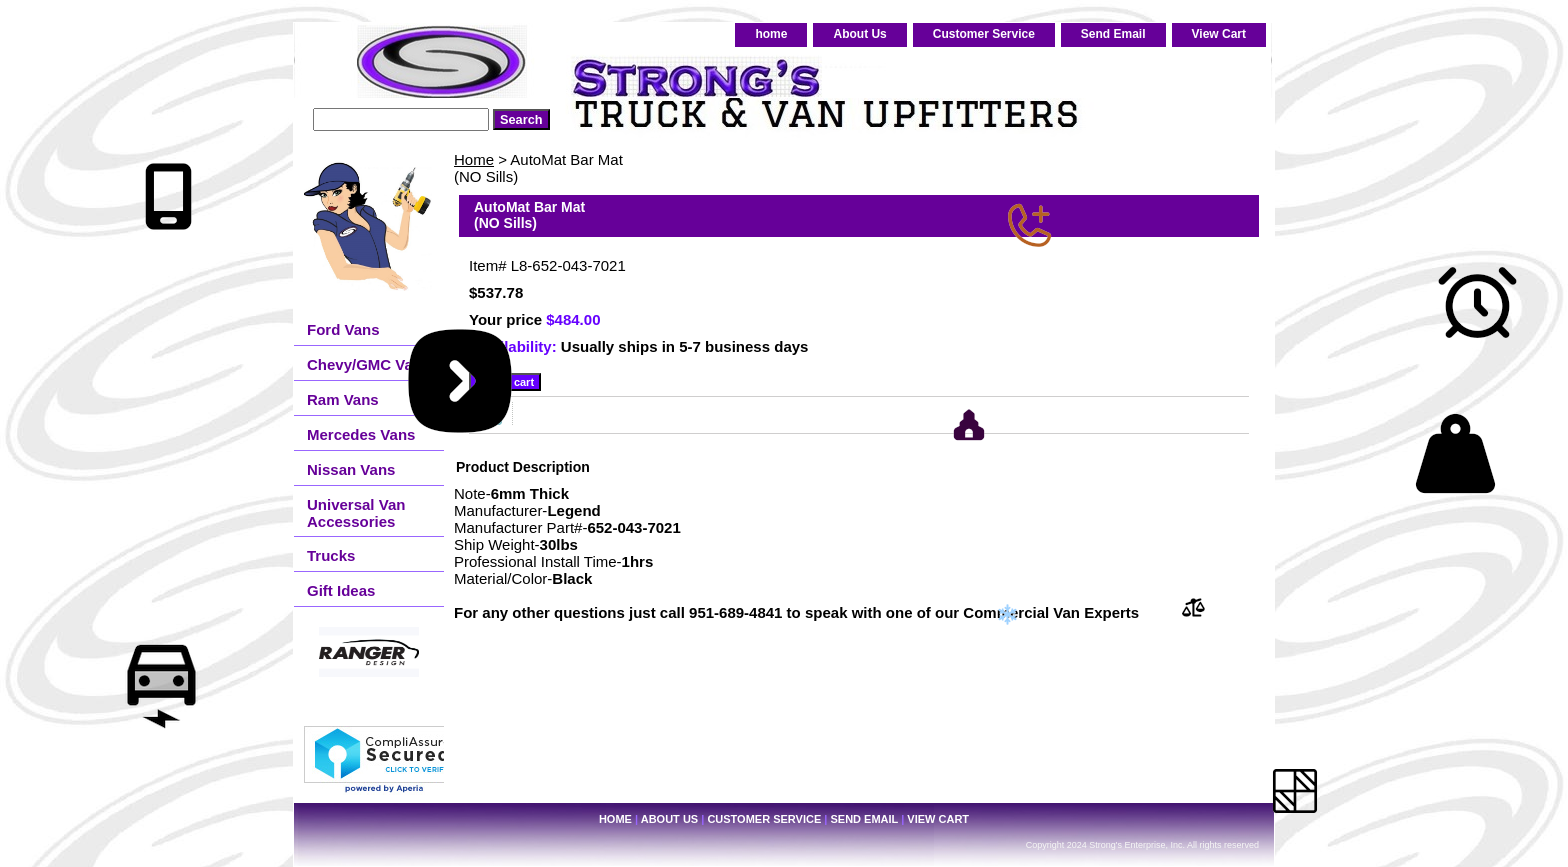  What do you see at coordinates (1193, 607) in the screenshot?
I see `indicates an imbalanced or unequal comparison` at bounding box center [1193, 607].